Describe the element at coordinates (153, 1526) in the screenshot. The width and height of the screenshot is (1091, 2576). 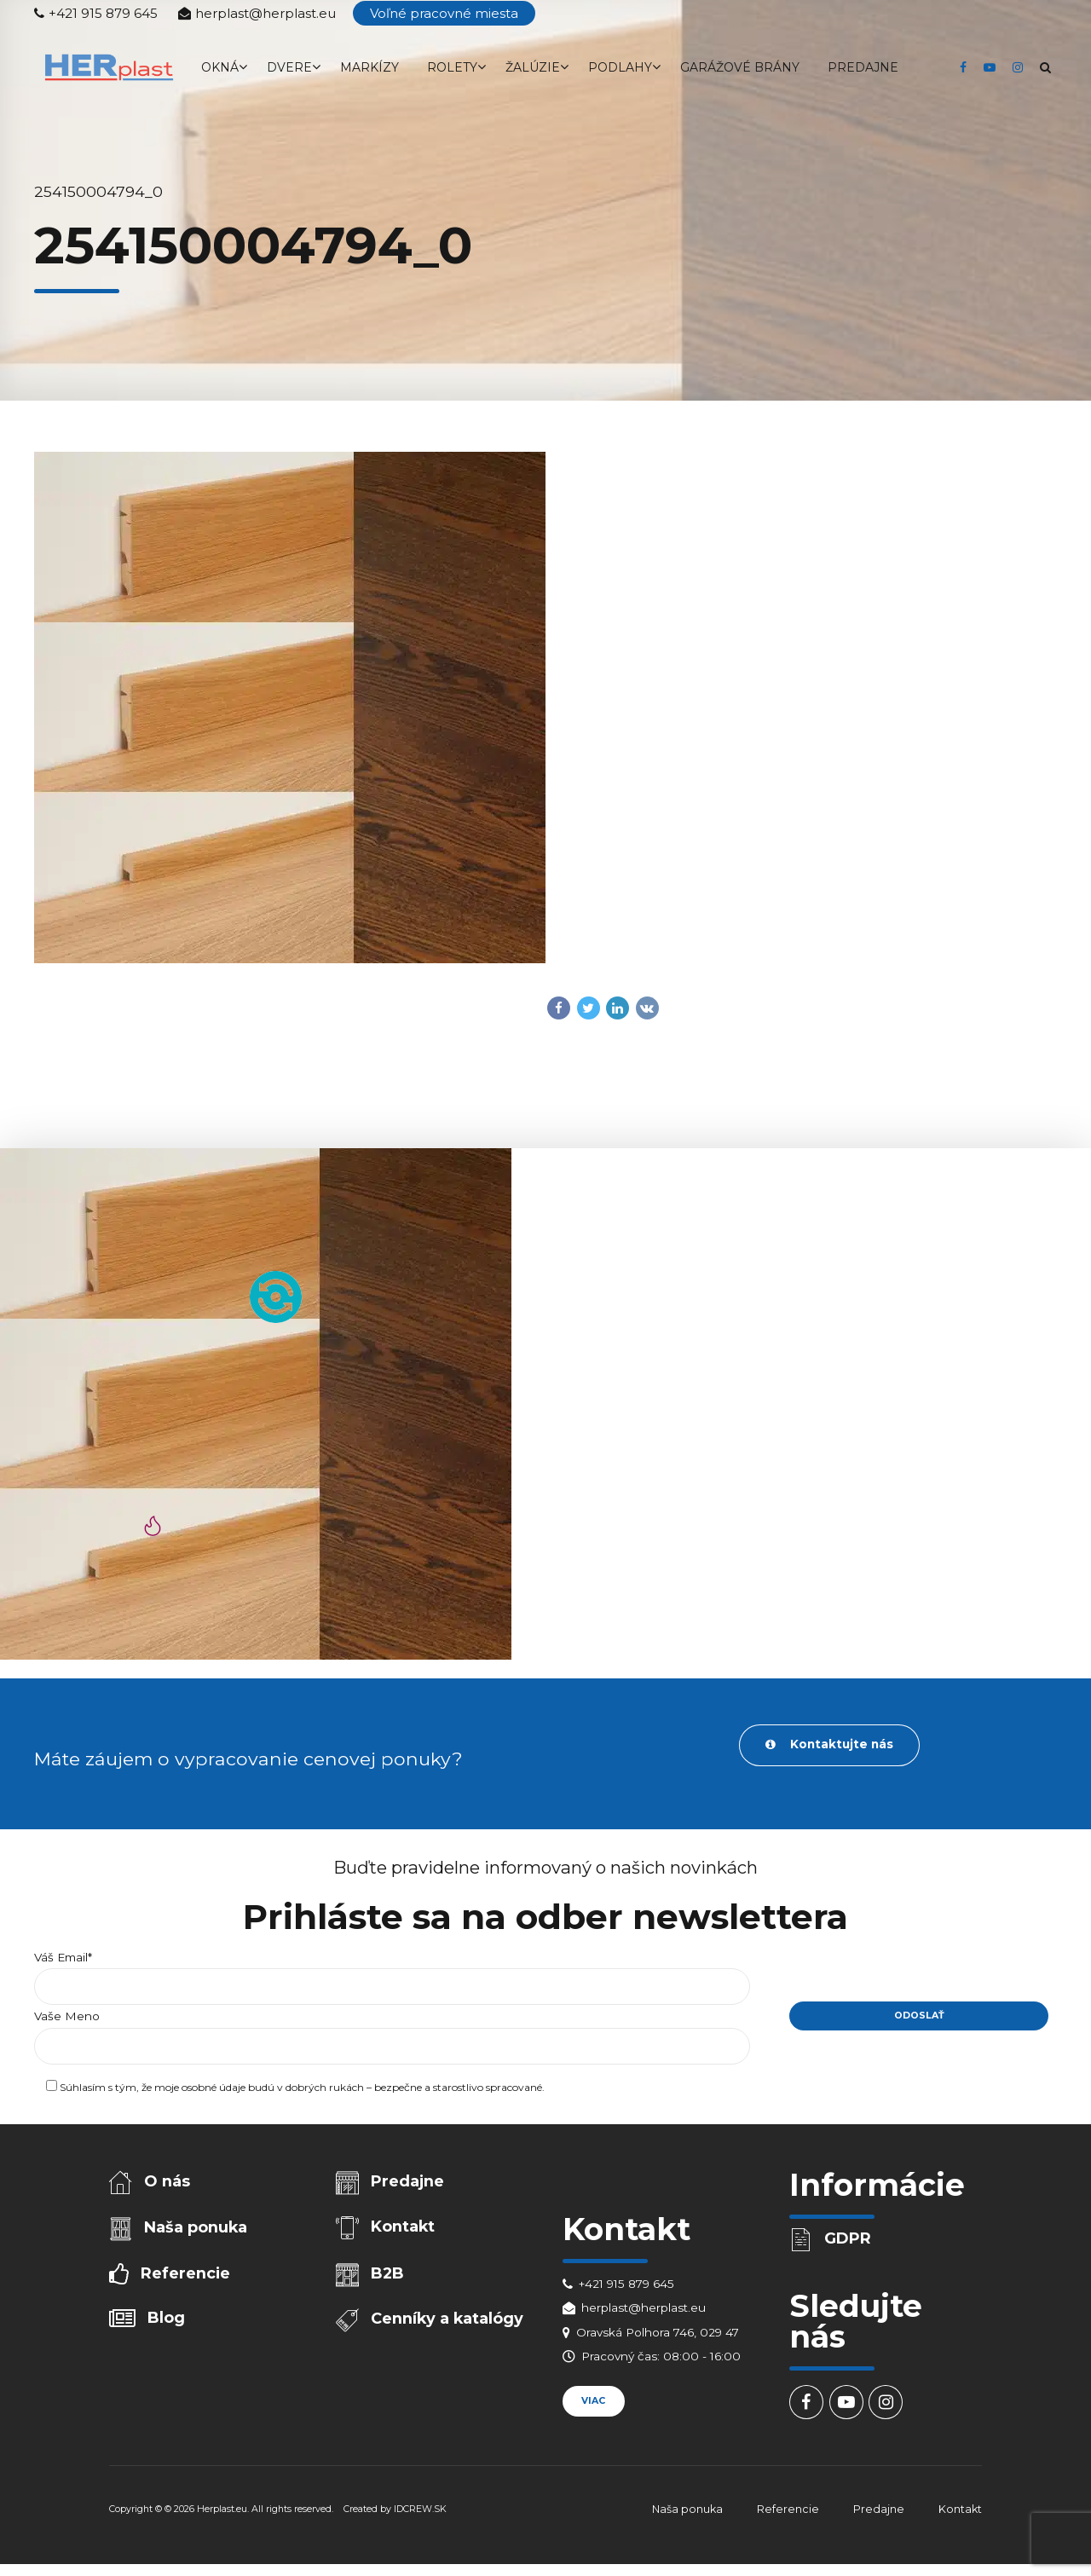
I see `view hot or trending content` at that location.